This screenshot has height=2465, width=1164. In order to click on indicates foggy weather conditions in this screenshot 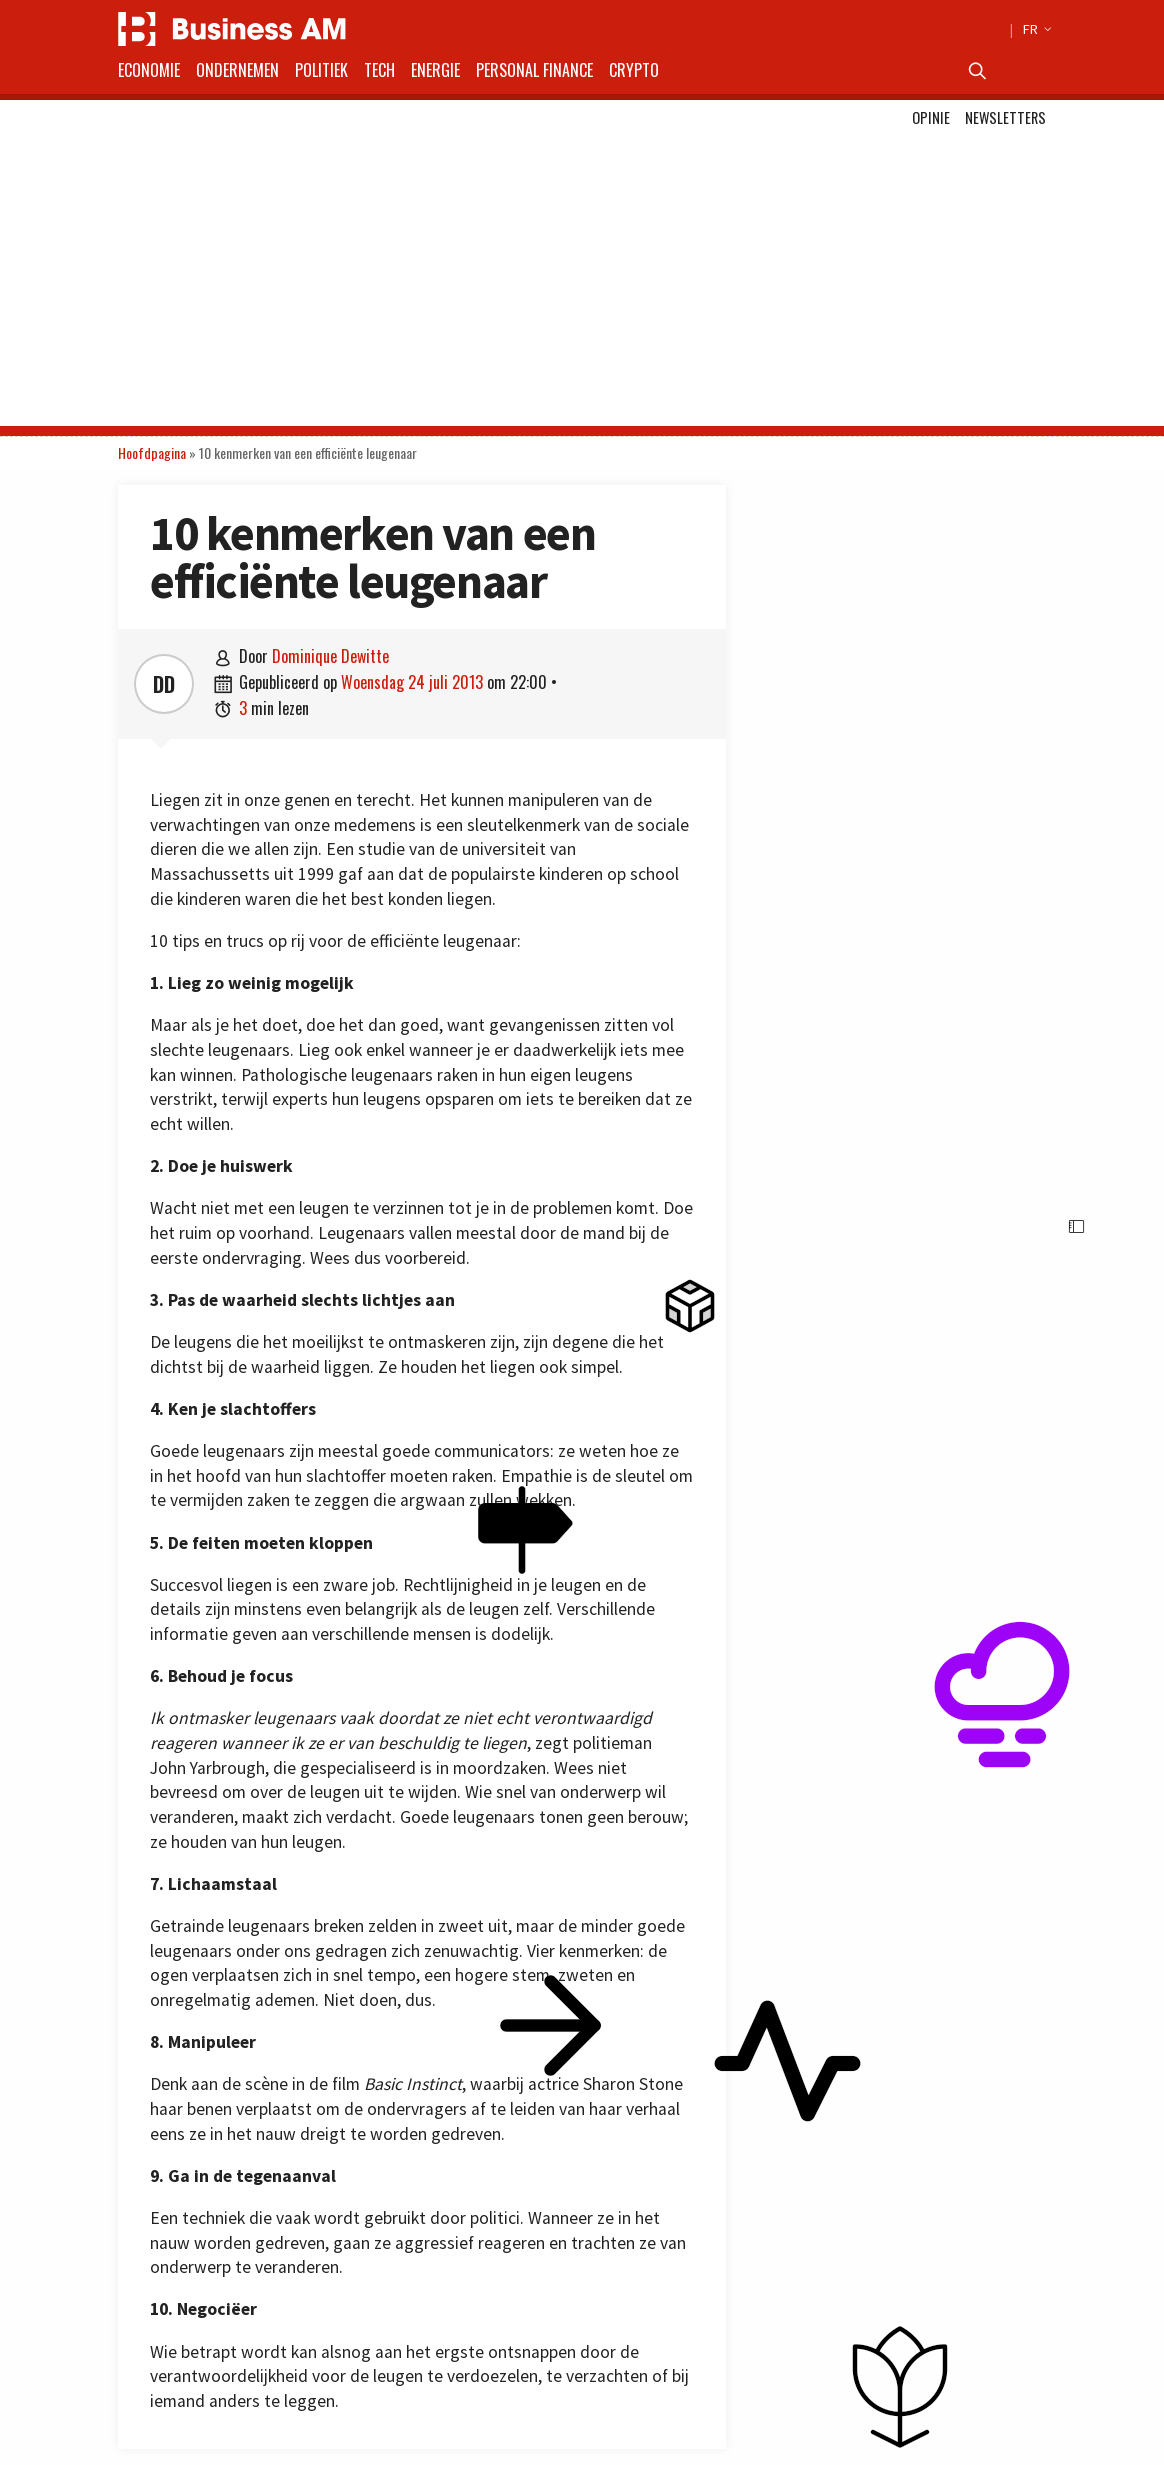, I will do `click(1002, 1692)`.